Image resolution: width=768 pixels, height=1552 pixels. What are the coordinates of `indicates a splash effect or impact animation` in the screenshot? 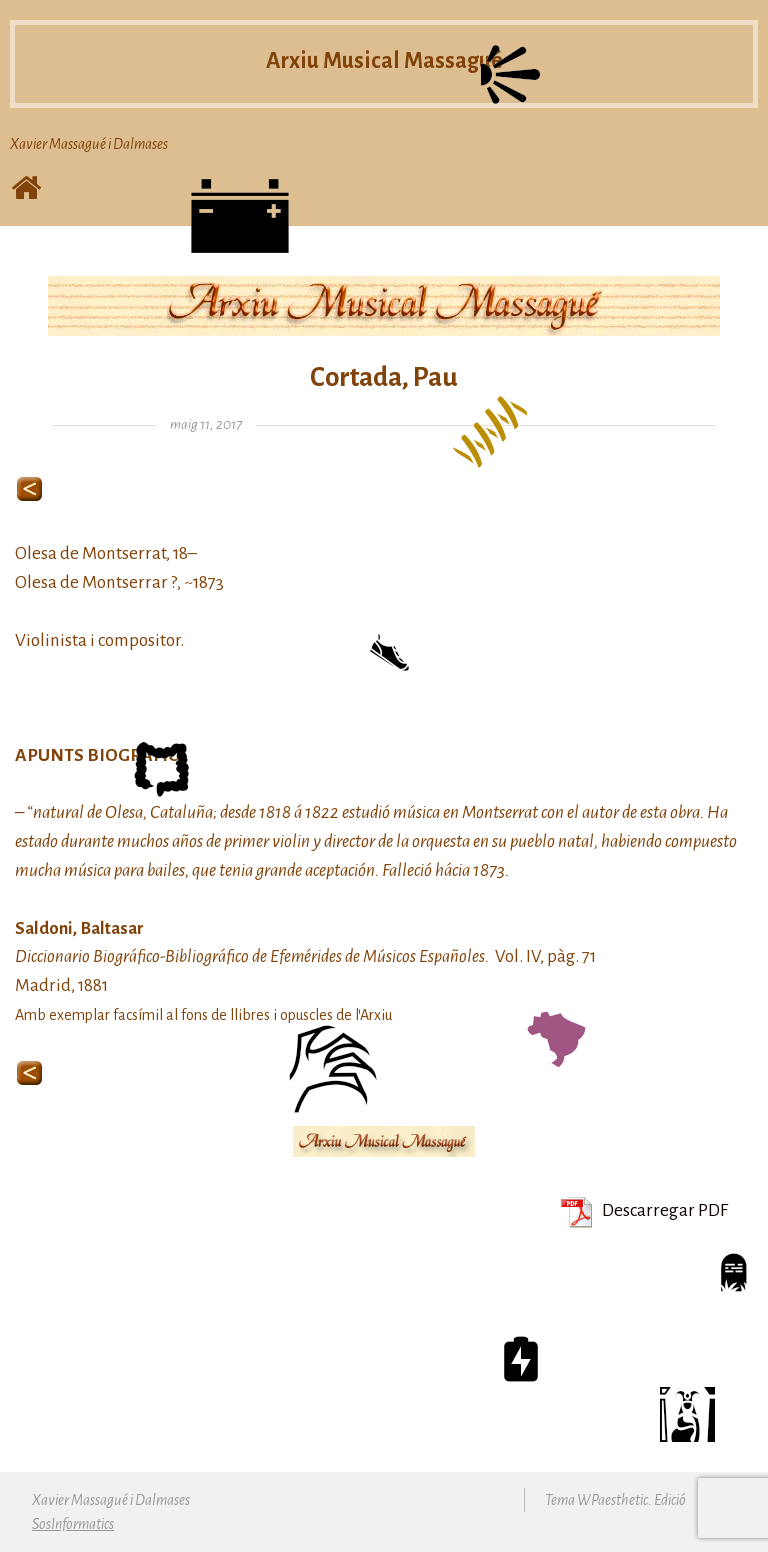 It's located at (510, 74).